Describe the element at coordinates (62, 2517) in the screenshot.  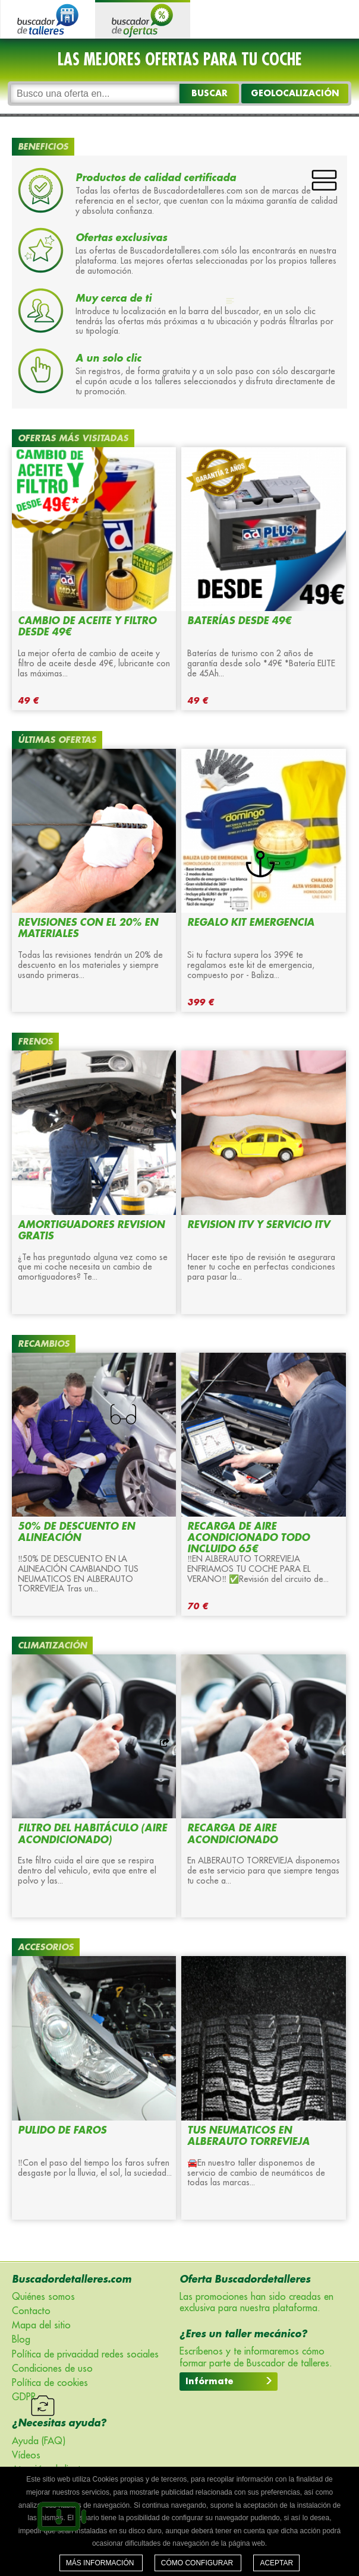
I see `indicates low battery warning` at that location.